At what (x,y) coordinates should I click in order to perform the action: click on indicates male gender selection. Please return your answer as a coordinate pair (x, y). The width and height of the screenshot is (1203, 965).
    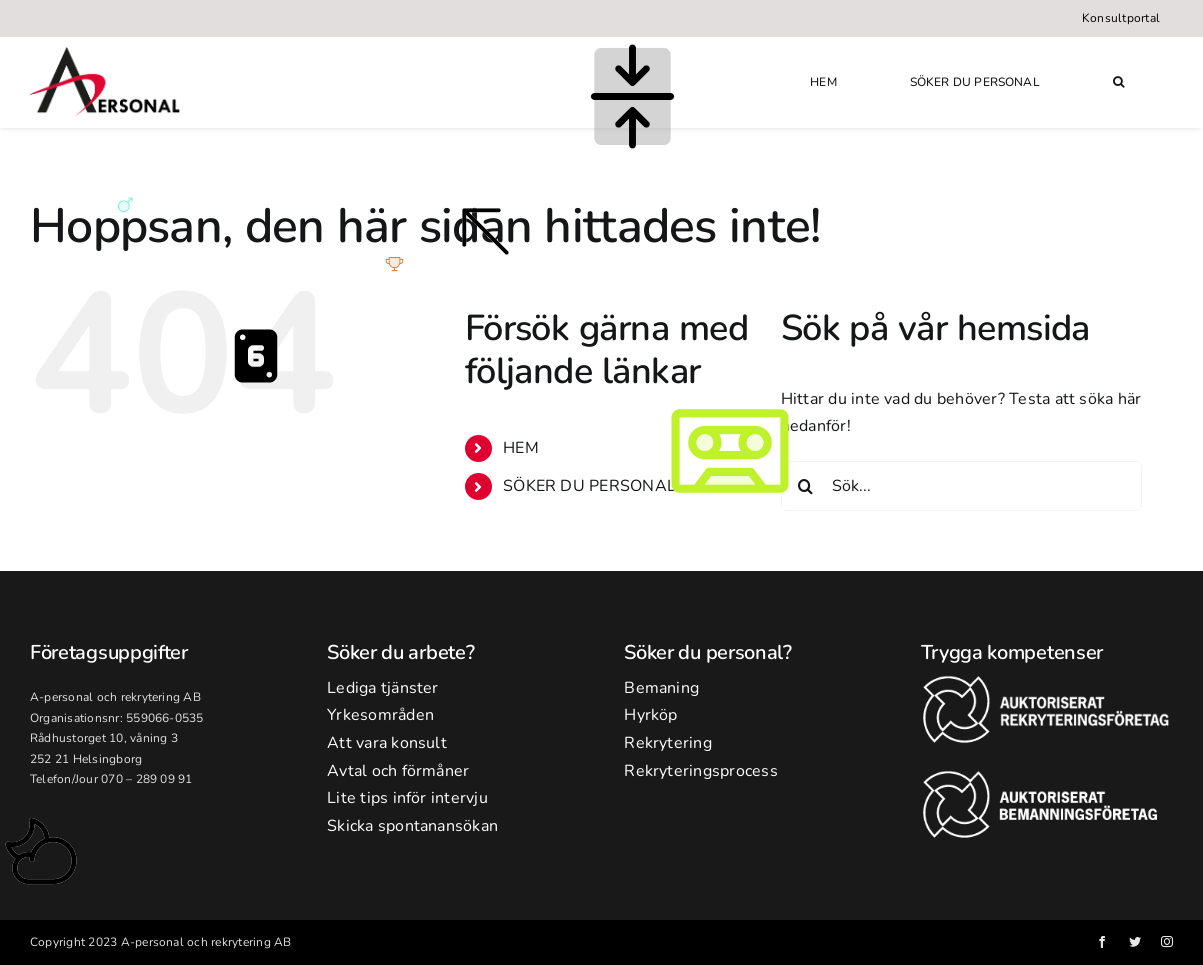
    Looking at the image, I should click on (125, 204).